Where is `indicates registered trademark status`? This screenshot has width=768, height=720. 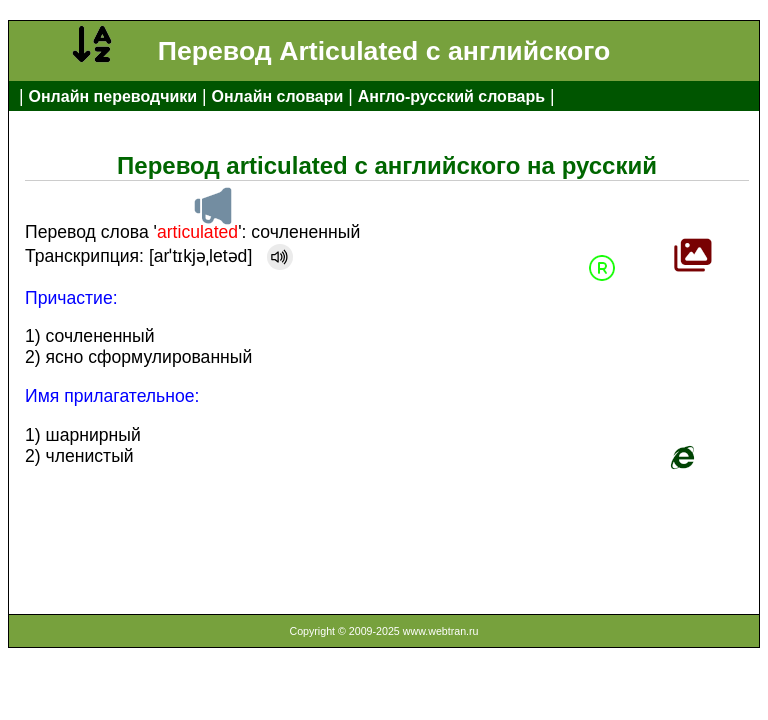
indicates registered trademark status is located at coordinates (602, 268).